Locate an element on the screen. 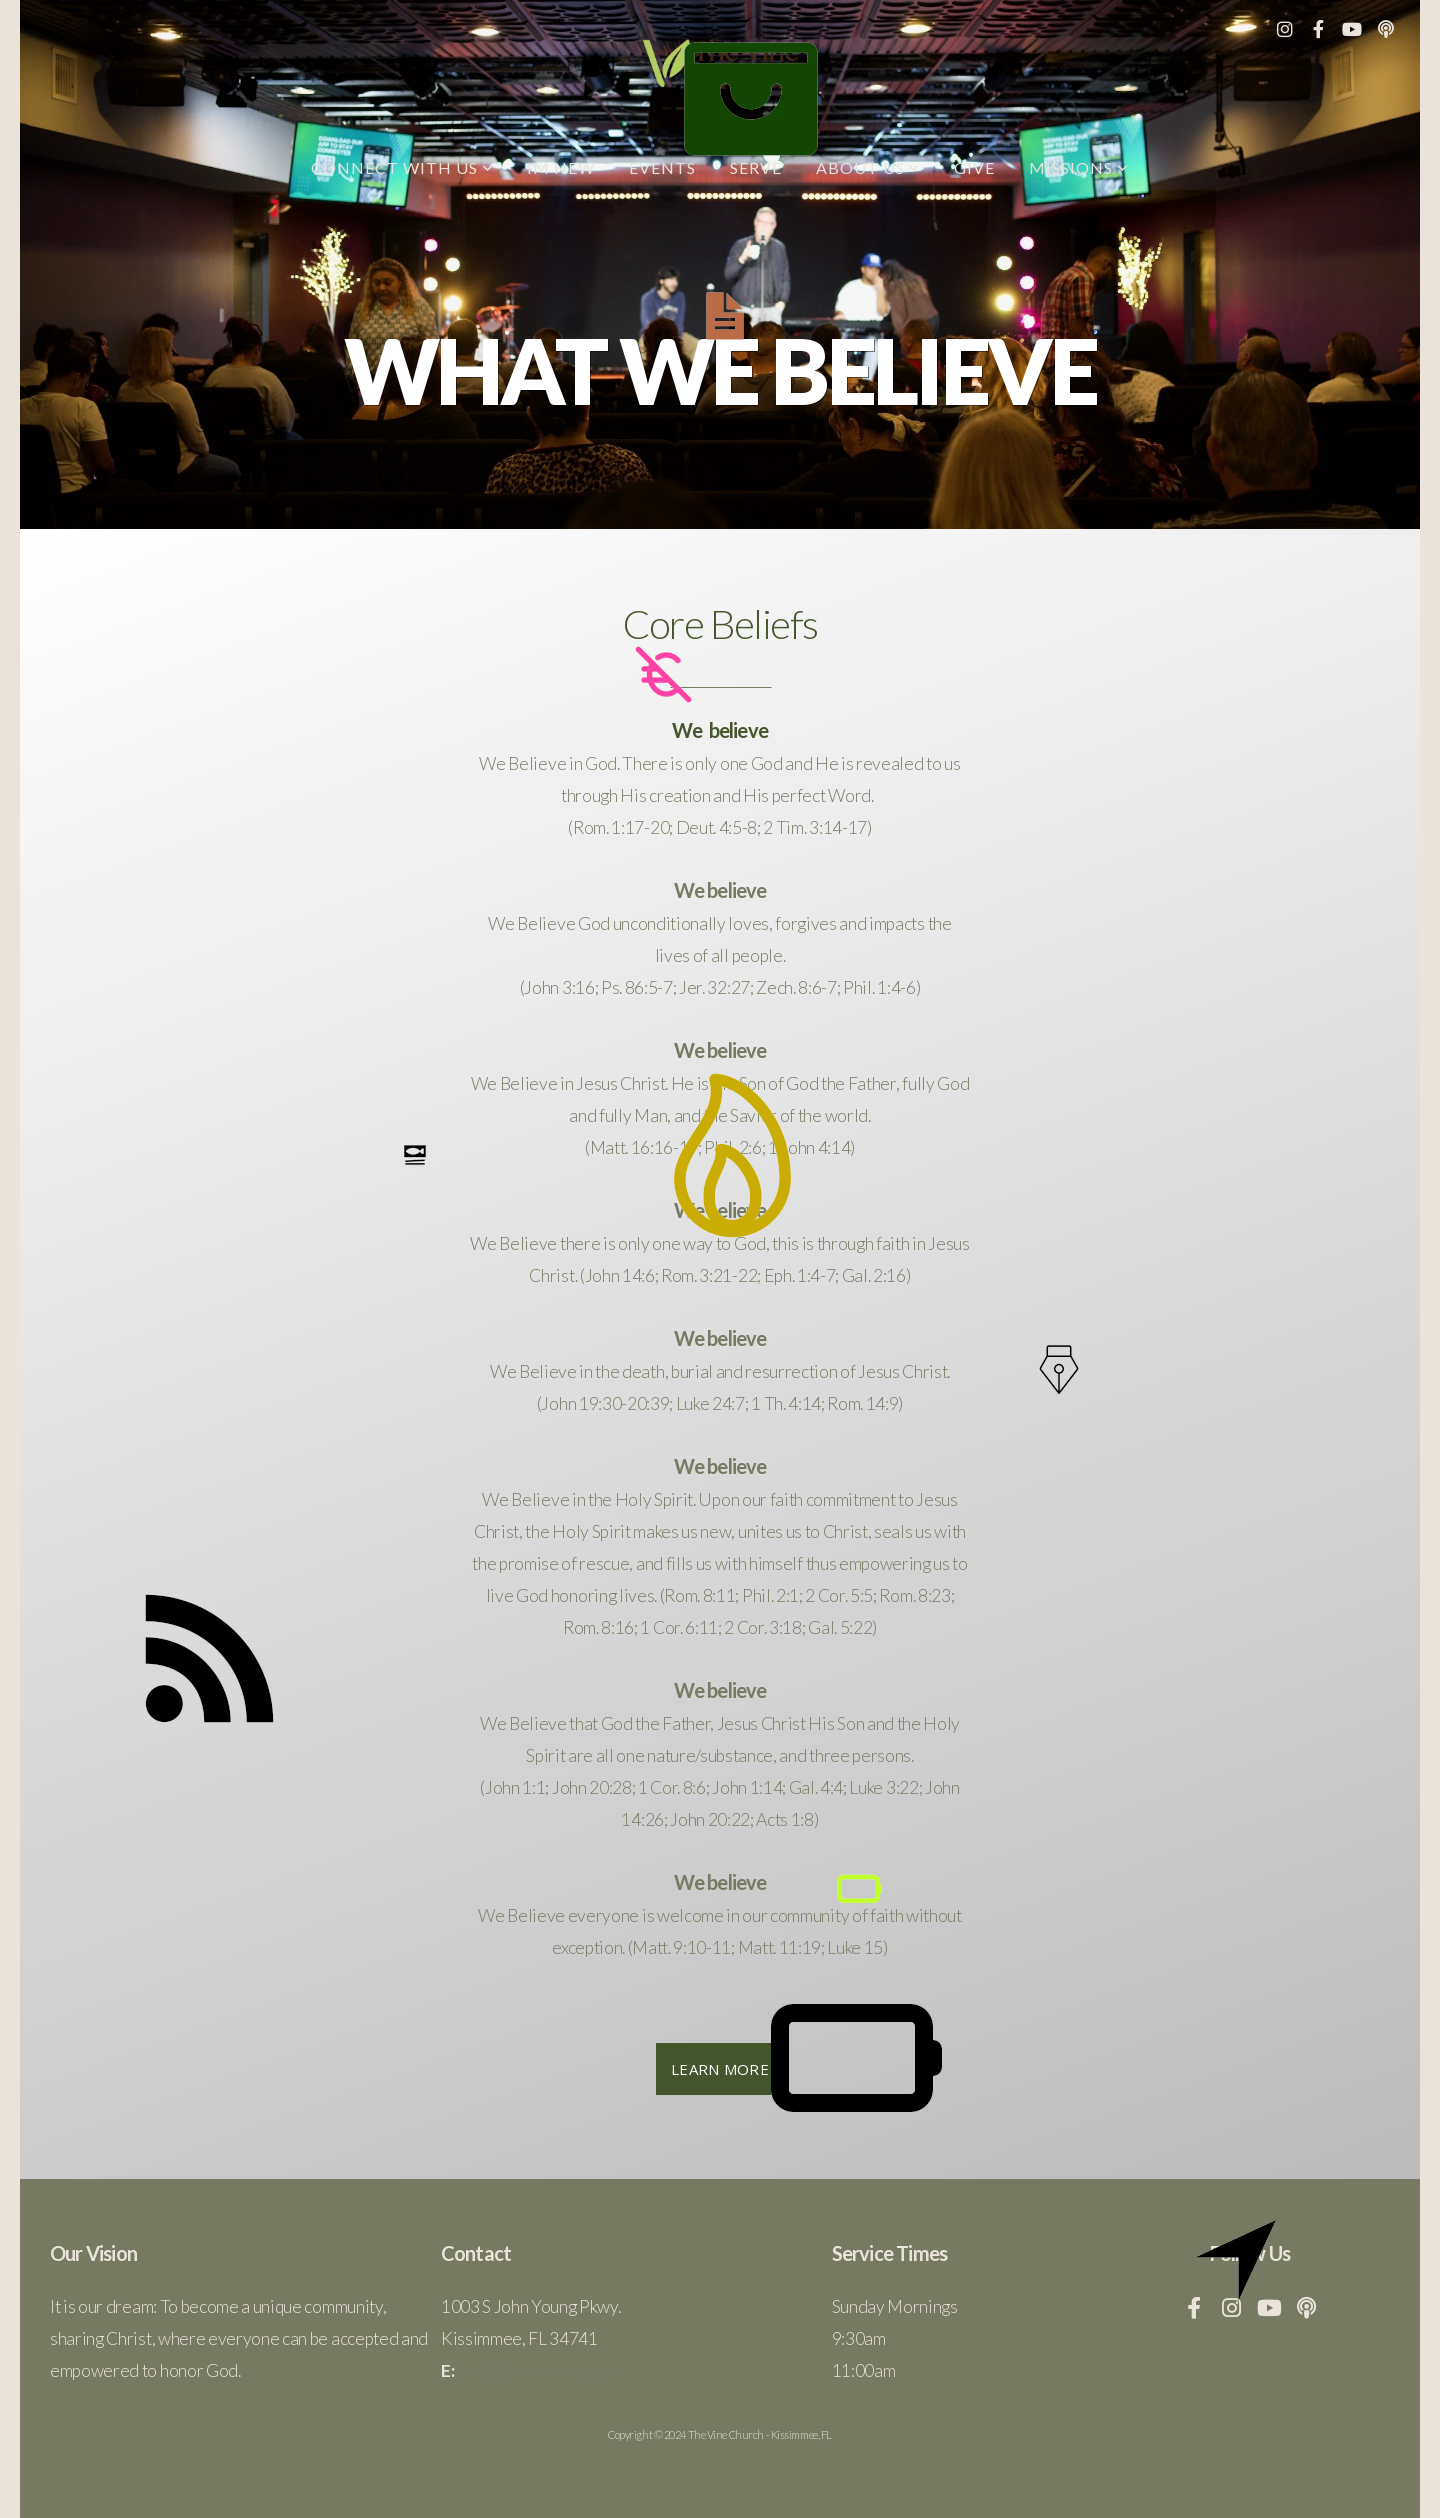 Image resolution: width=1440 pixels, height=2518 pixels. access drawing or illustration tools is located at coordinates (1059, 1368).